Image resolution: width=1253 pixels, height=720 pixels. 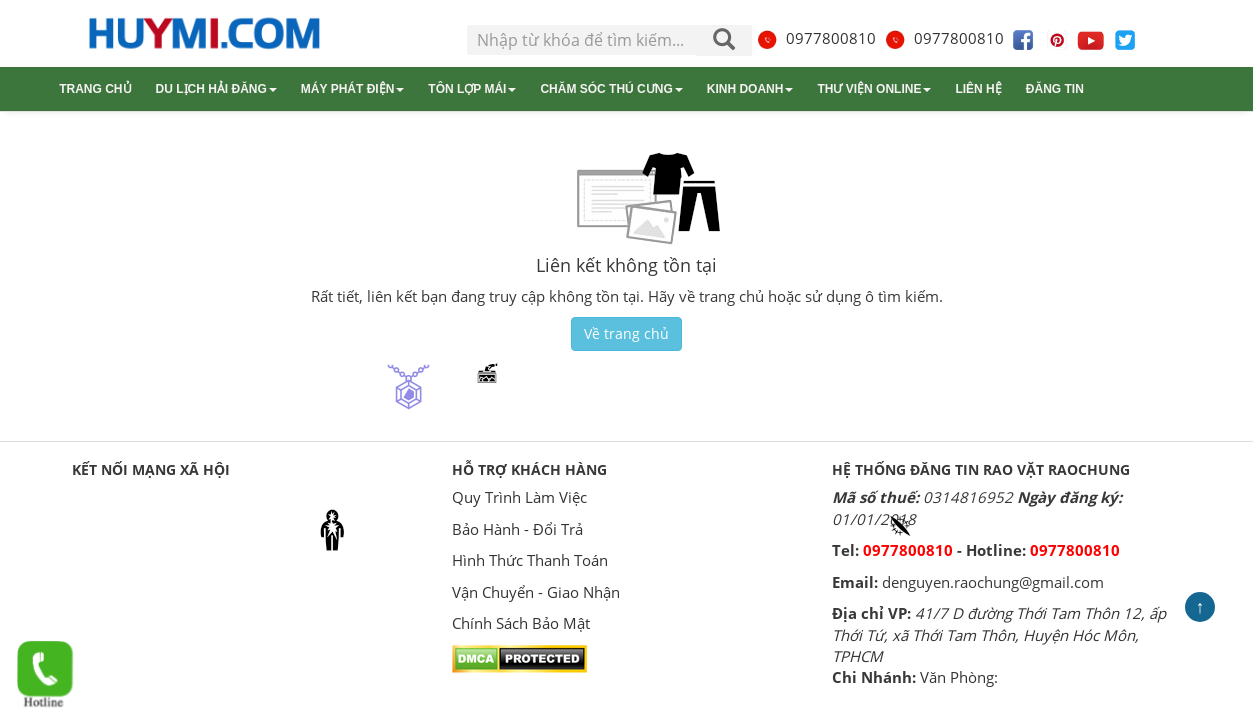 What do you see at coordinates (409, 387) in the screenshot?
I see `view jewelry or accessories inventory` at bounding box center [409, 387].